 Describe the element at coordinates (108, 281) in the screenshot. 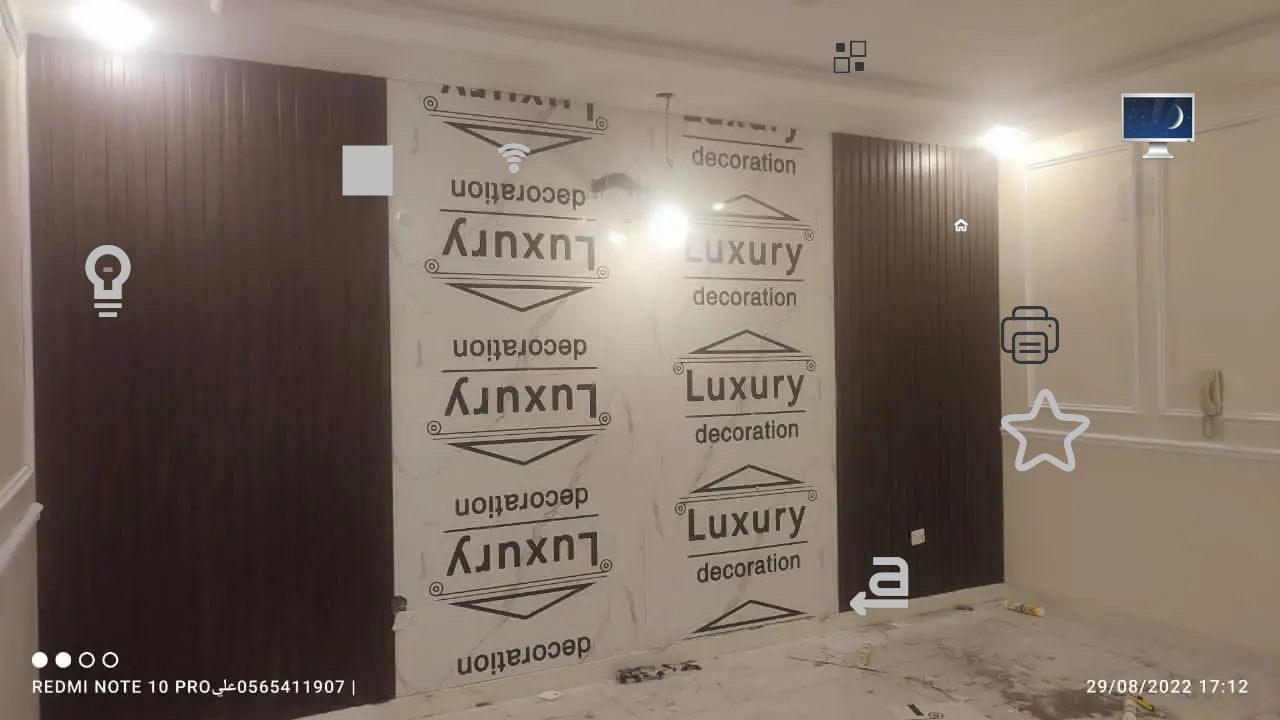

I see `view information or help details` at that location.